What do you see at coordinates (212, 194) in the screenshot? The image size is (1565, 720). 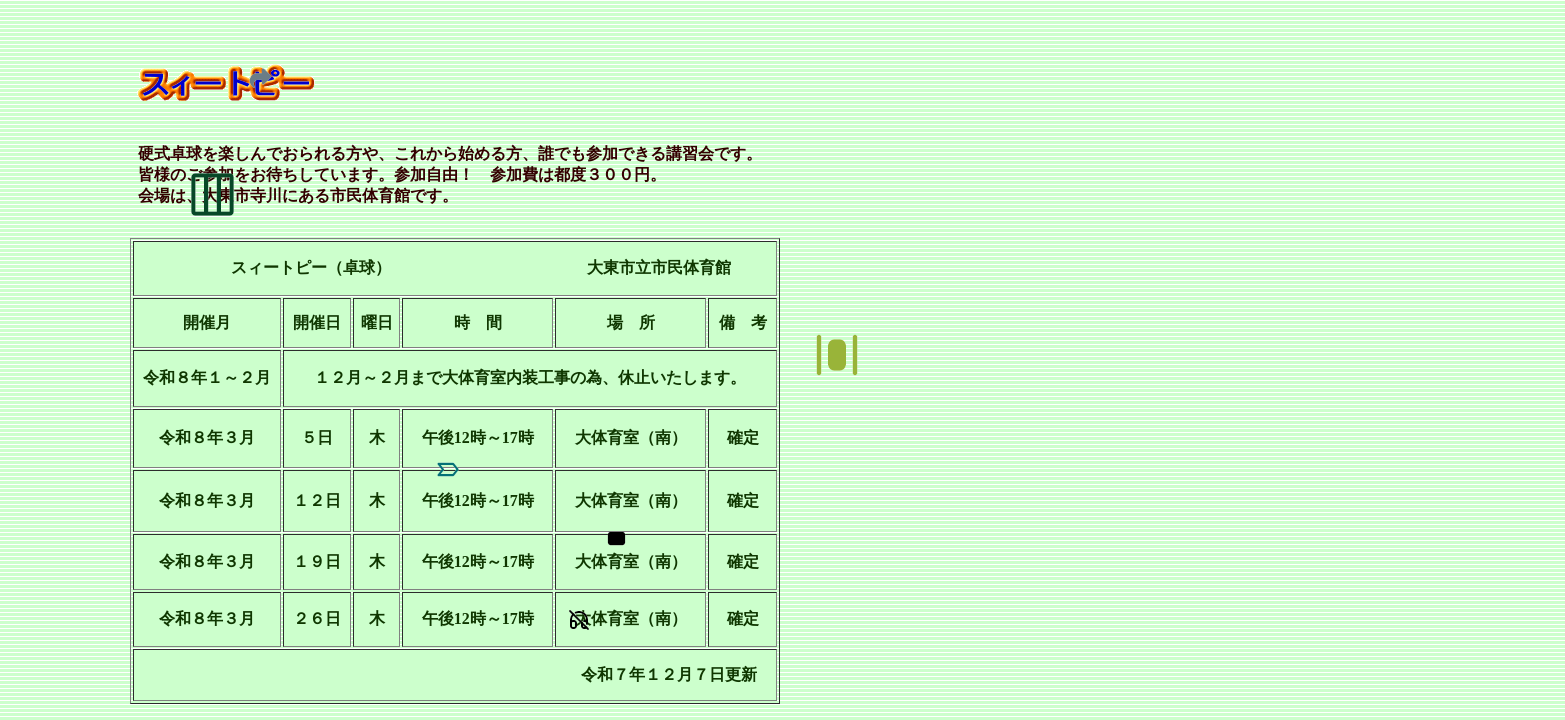 I see `switch to three-column layout` at bounding box center [212, 194].